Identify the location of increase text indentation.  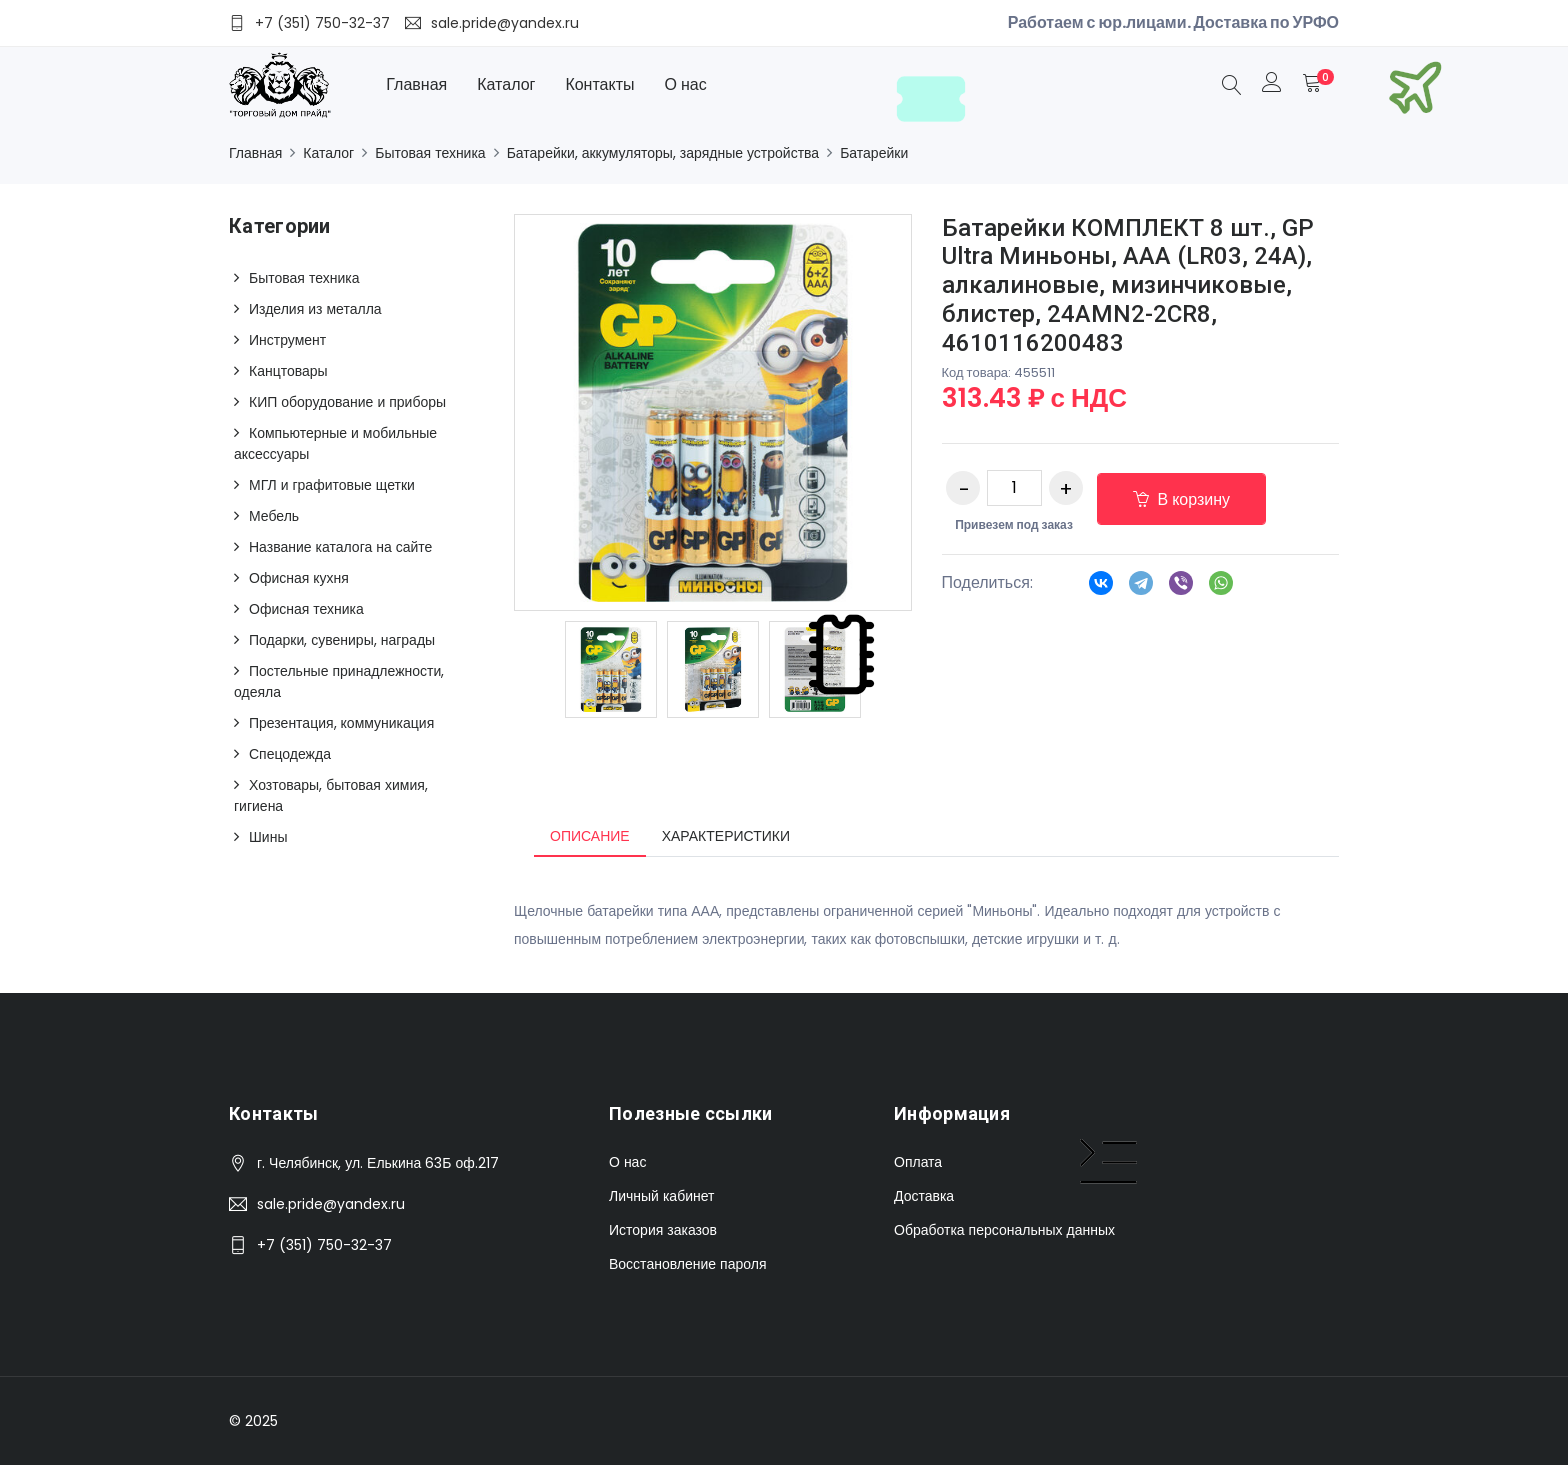
(1108, 1162).